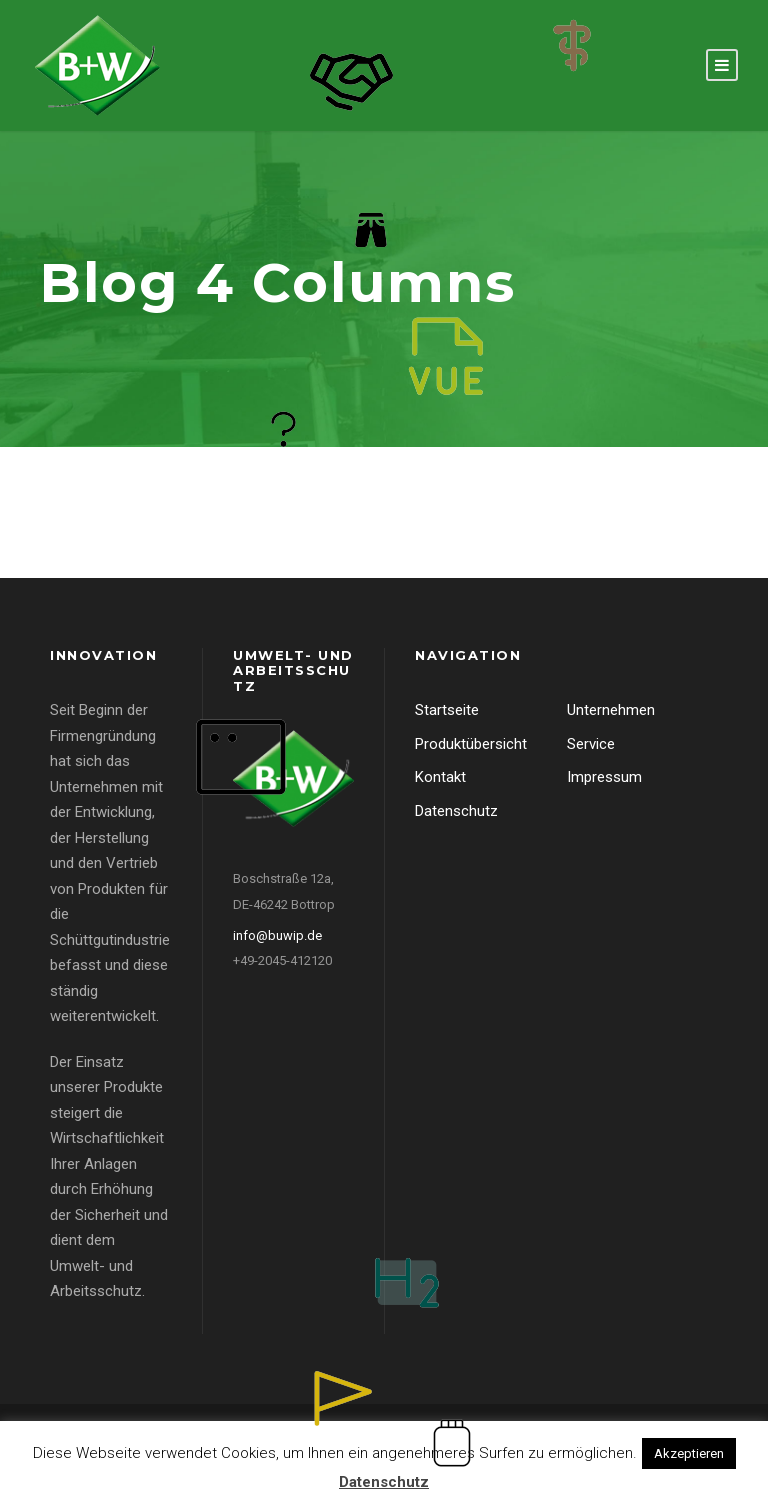 The image size is (768, 1507). What do you see at coordinates (337, 1398) in the screenshot?
I see `flag or mark an item for follow-up` at bounding box center [337, 1398].